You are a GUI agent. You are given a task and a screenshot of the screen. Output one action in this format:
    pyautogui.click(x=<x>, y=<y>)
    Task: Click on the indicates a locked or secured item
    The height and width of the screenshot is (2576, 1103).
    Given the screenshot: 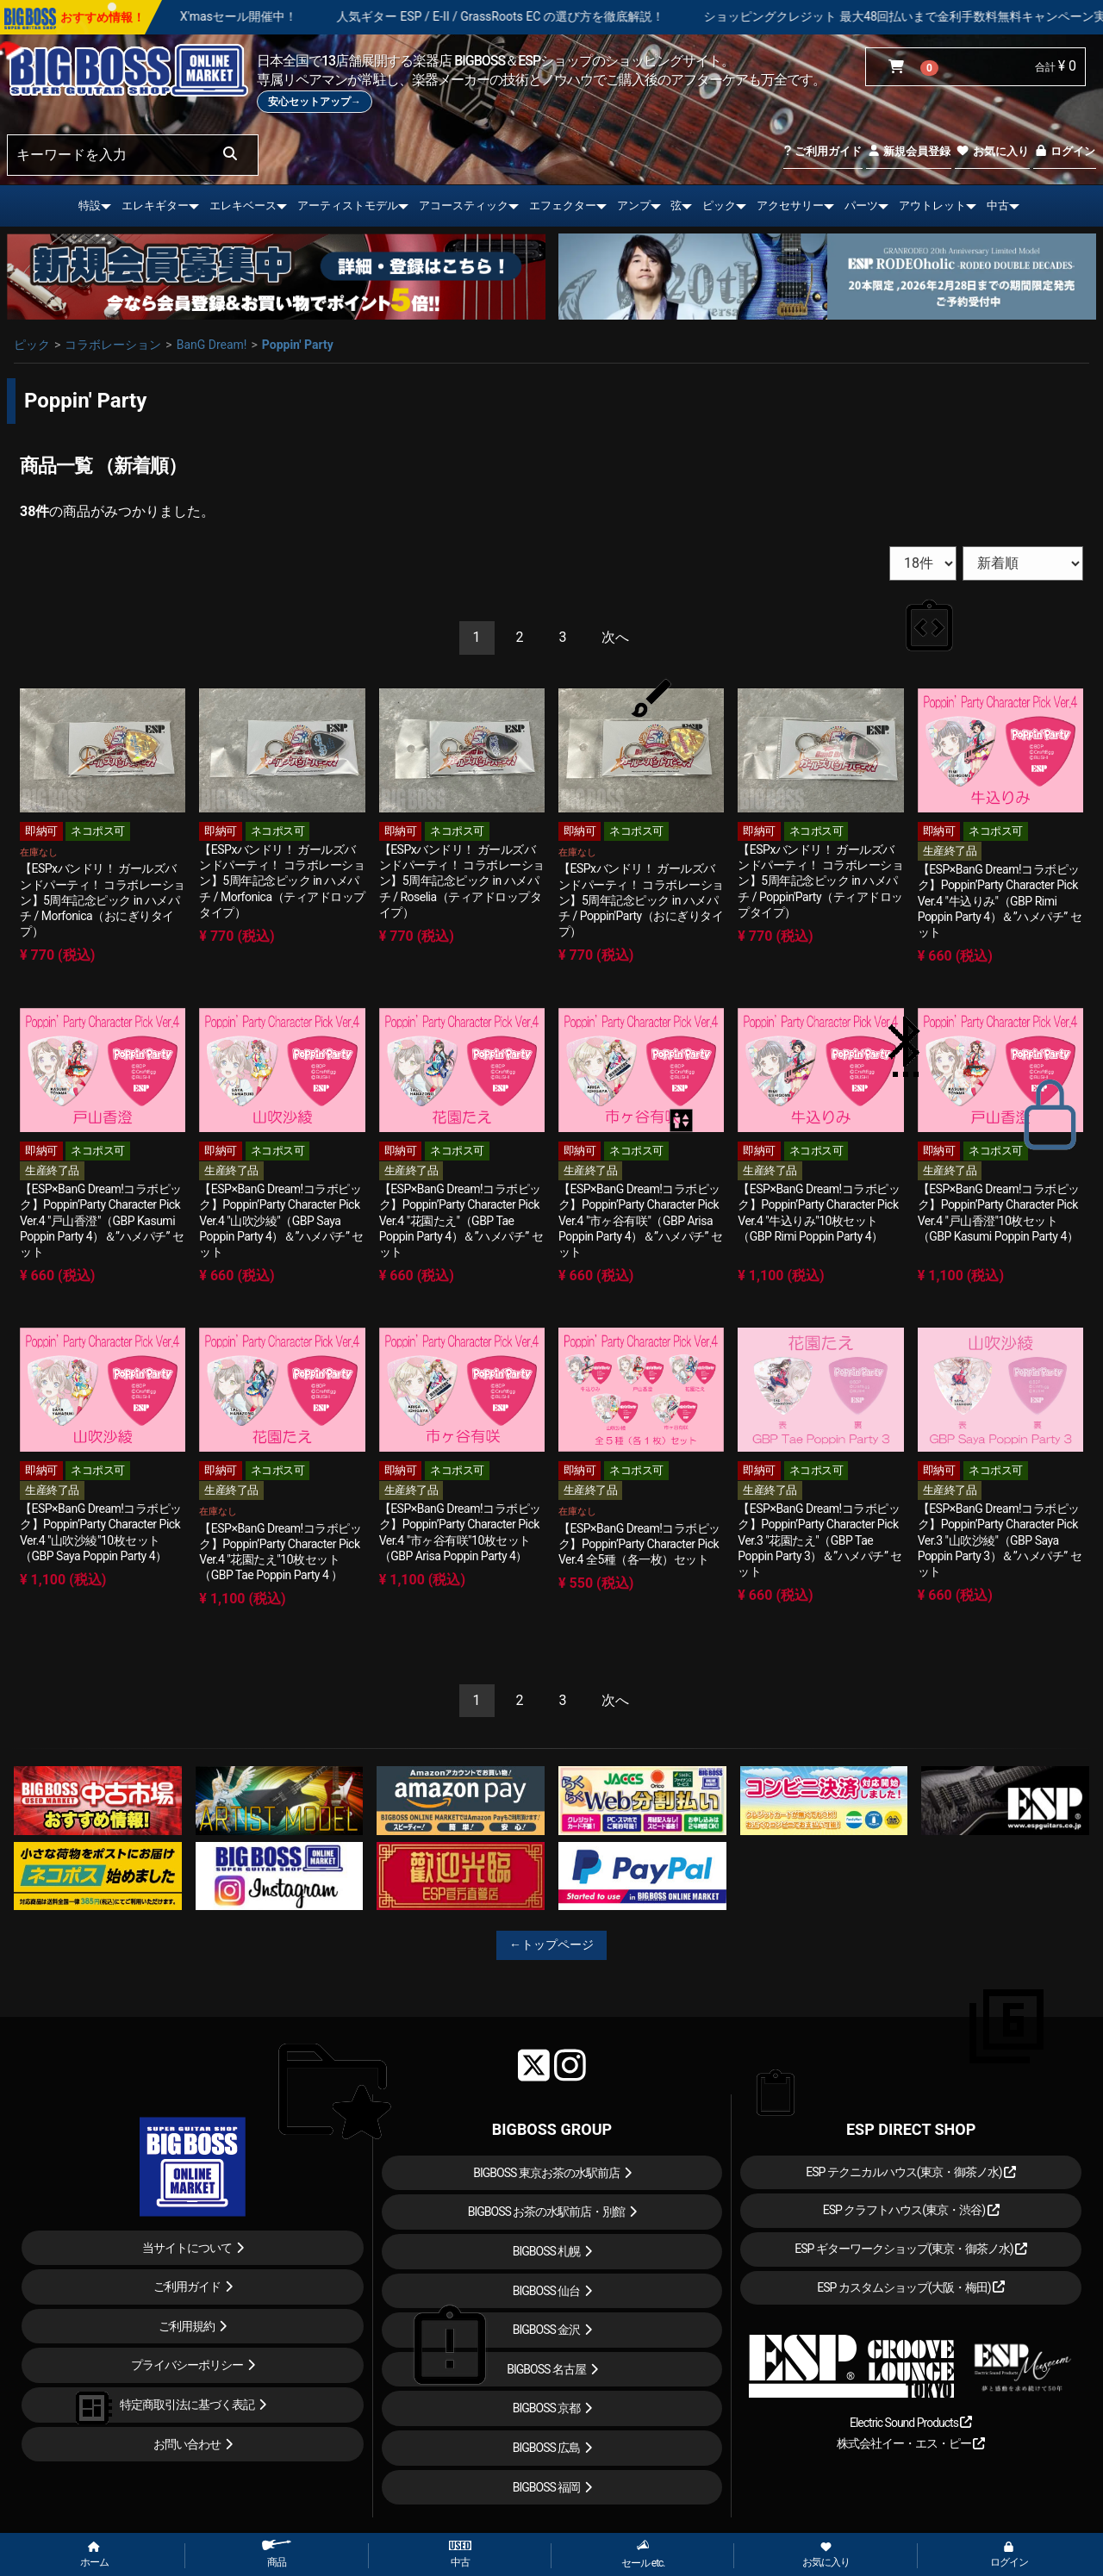 What is the action you would take?
    pyautogui.click(x=1050, y=1114)
    